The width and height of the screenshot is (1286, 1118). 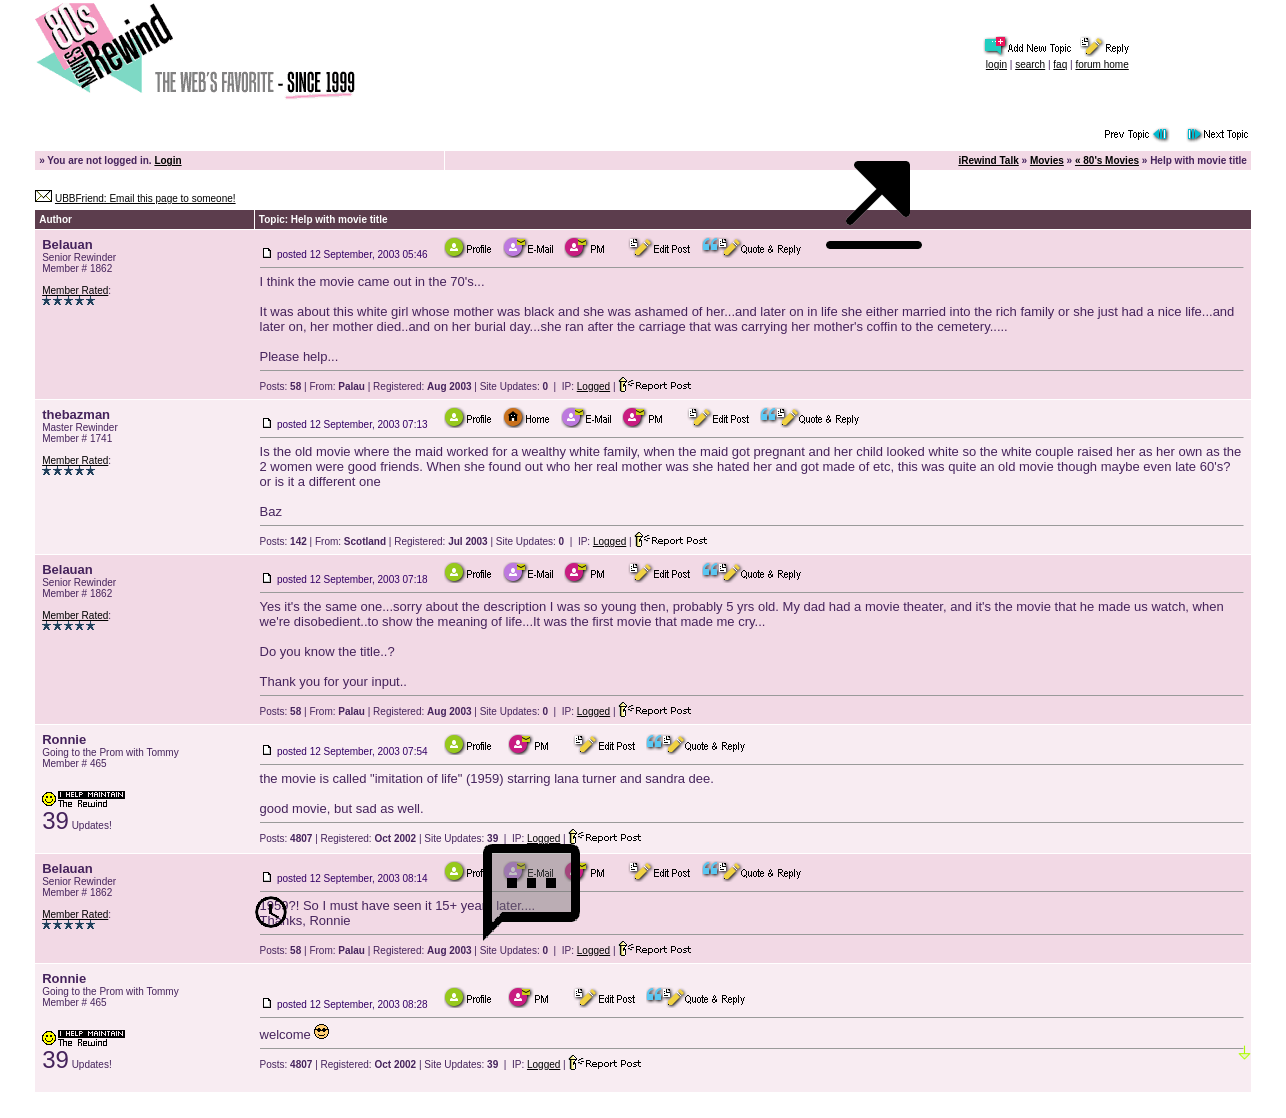 I want to click on open link in new window, so click(x=874, y=201).